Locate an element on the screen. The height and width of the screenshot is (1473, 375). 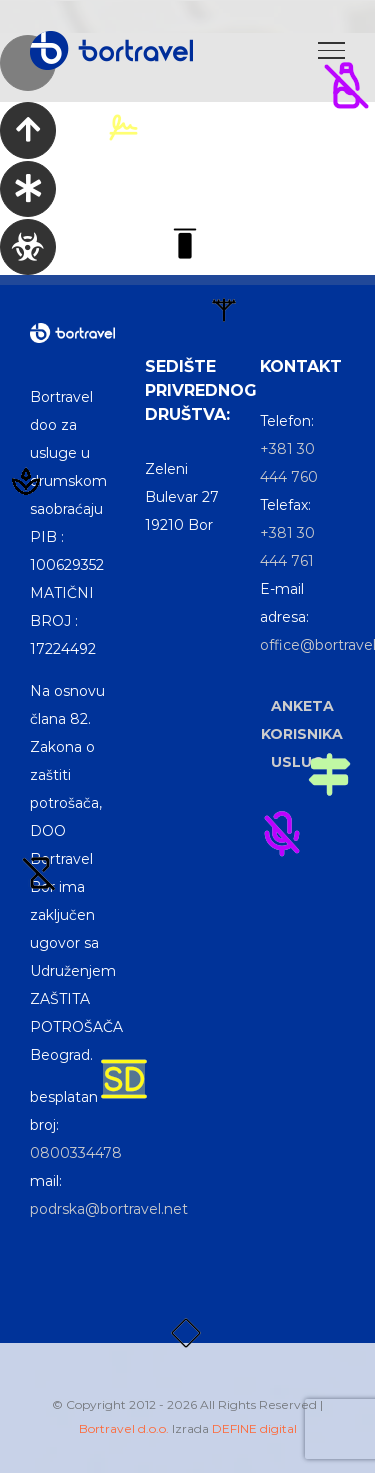
timer or countdown feature disabled is located at coordinates (40, 873).